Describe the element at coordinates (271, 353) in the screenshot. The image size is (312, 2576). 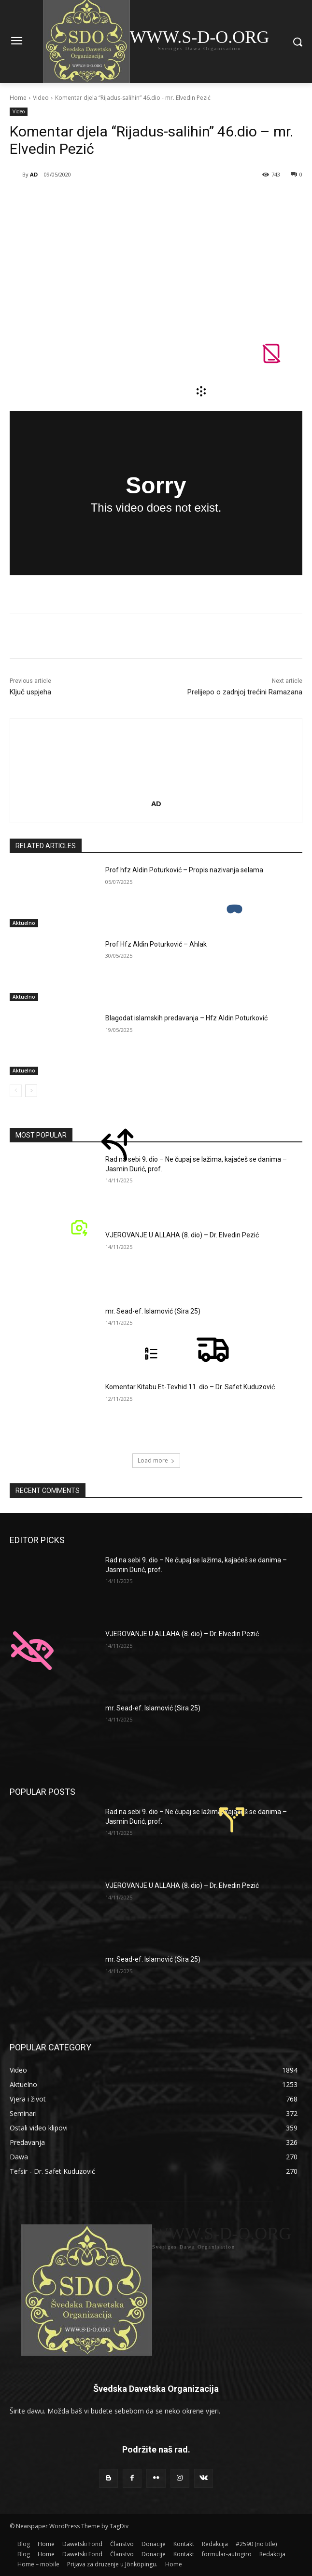
I see `ipad device is disabled or unavailable` at that location.